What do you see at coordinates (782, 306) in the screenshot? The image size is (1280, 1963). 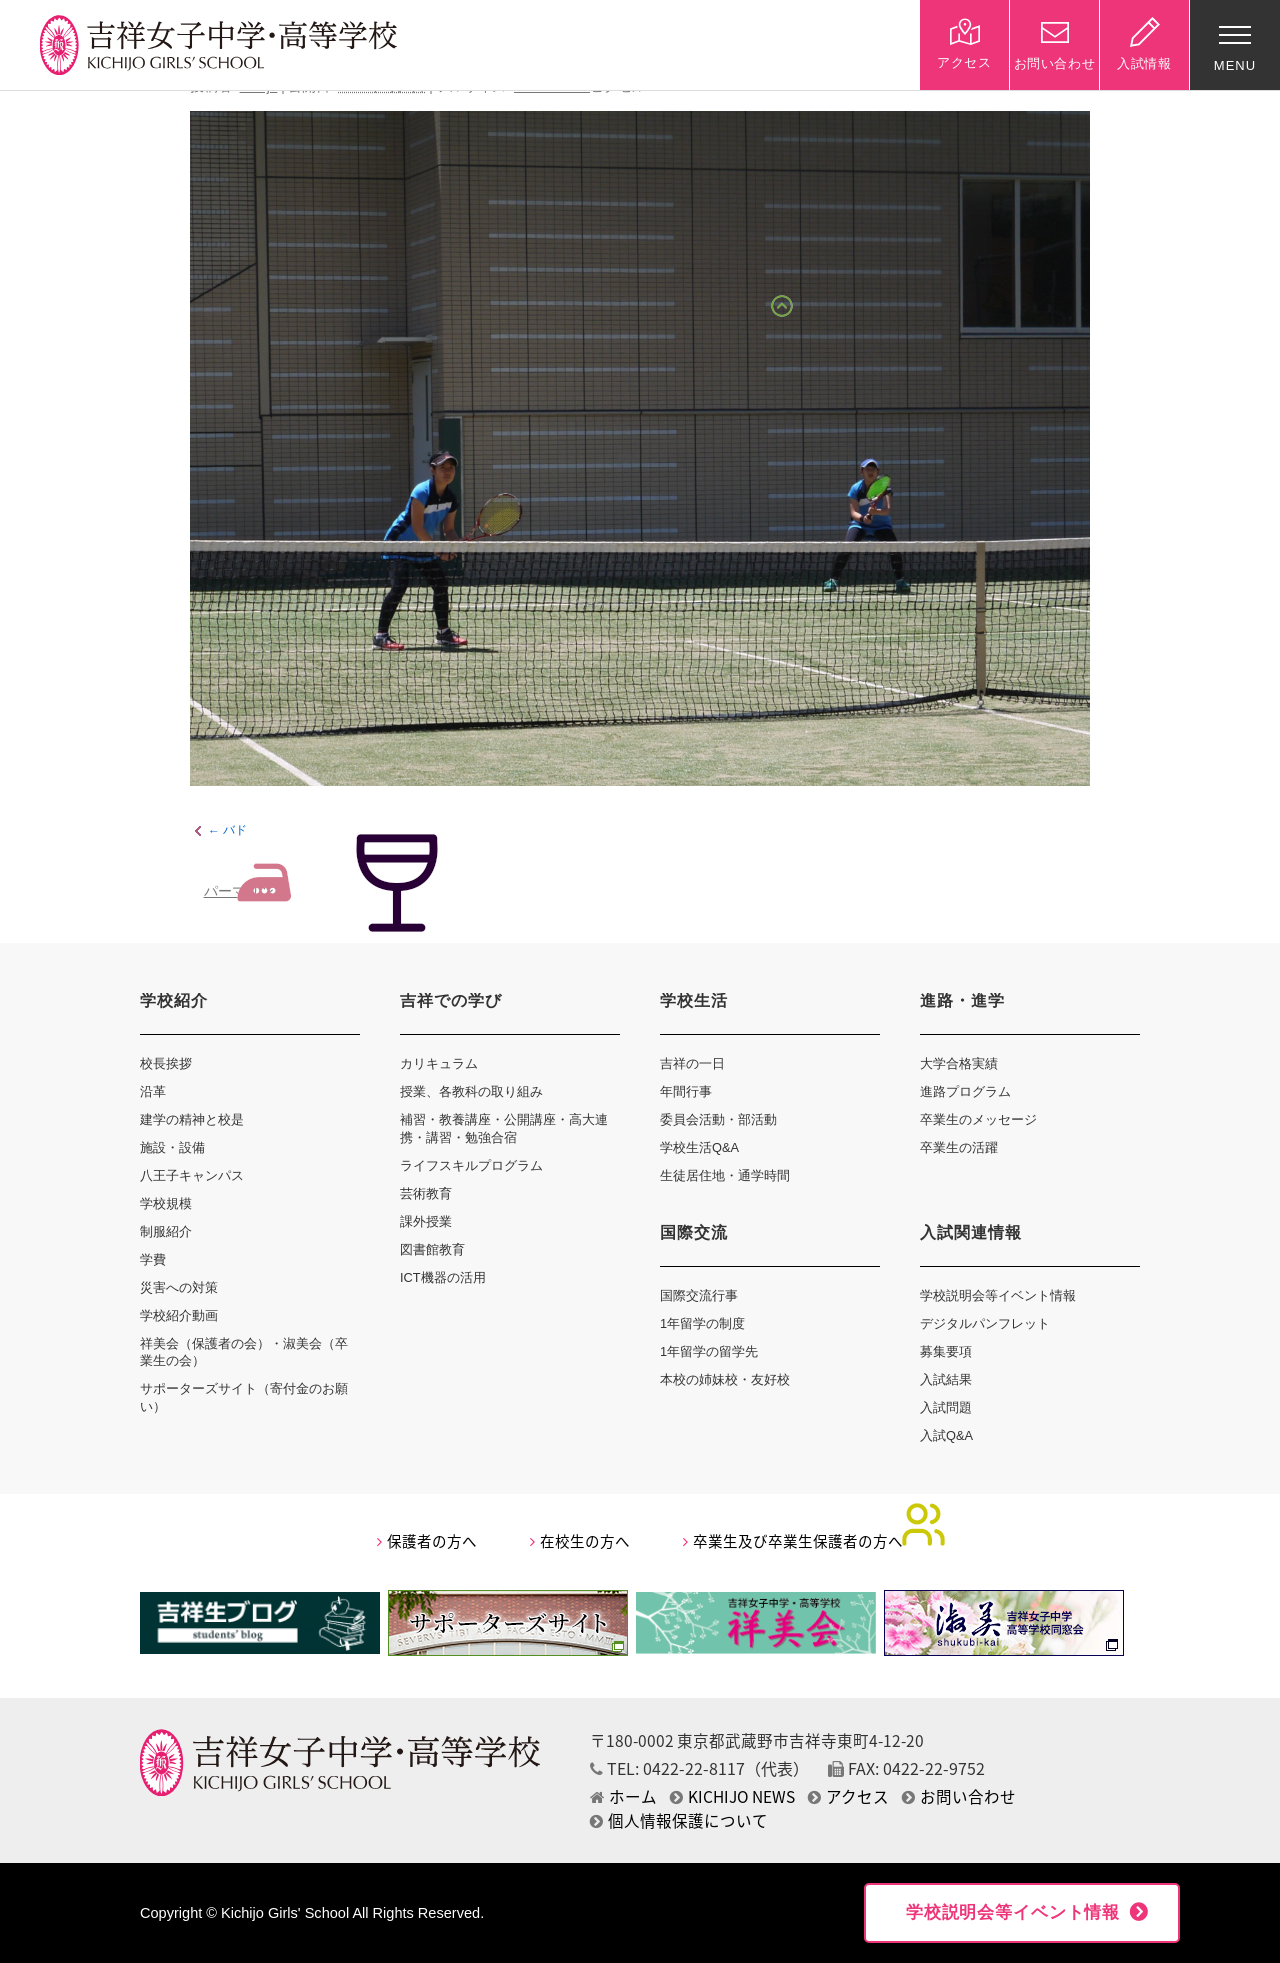 I see `scroll to top of page` at bounding box center [782, 306].